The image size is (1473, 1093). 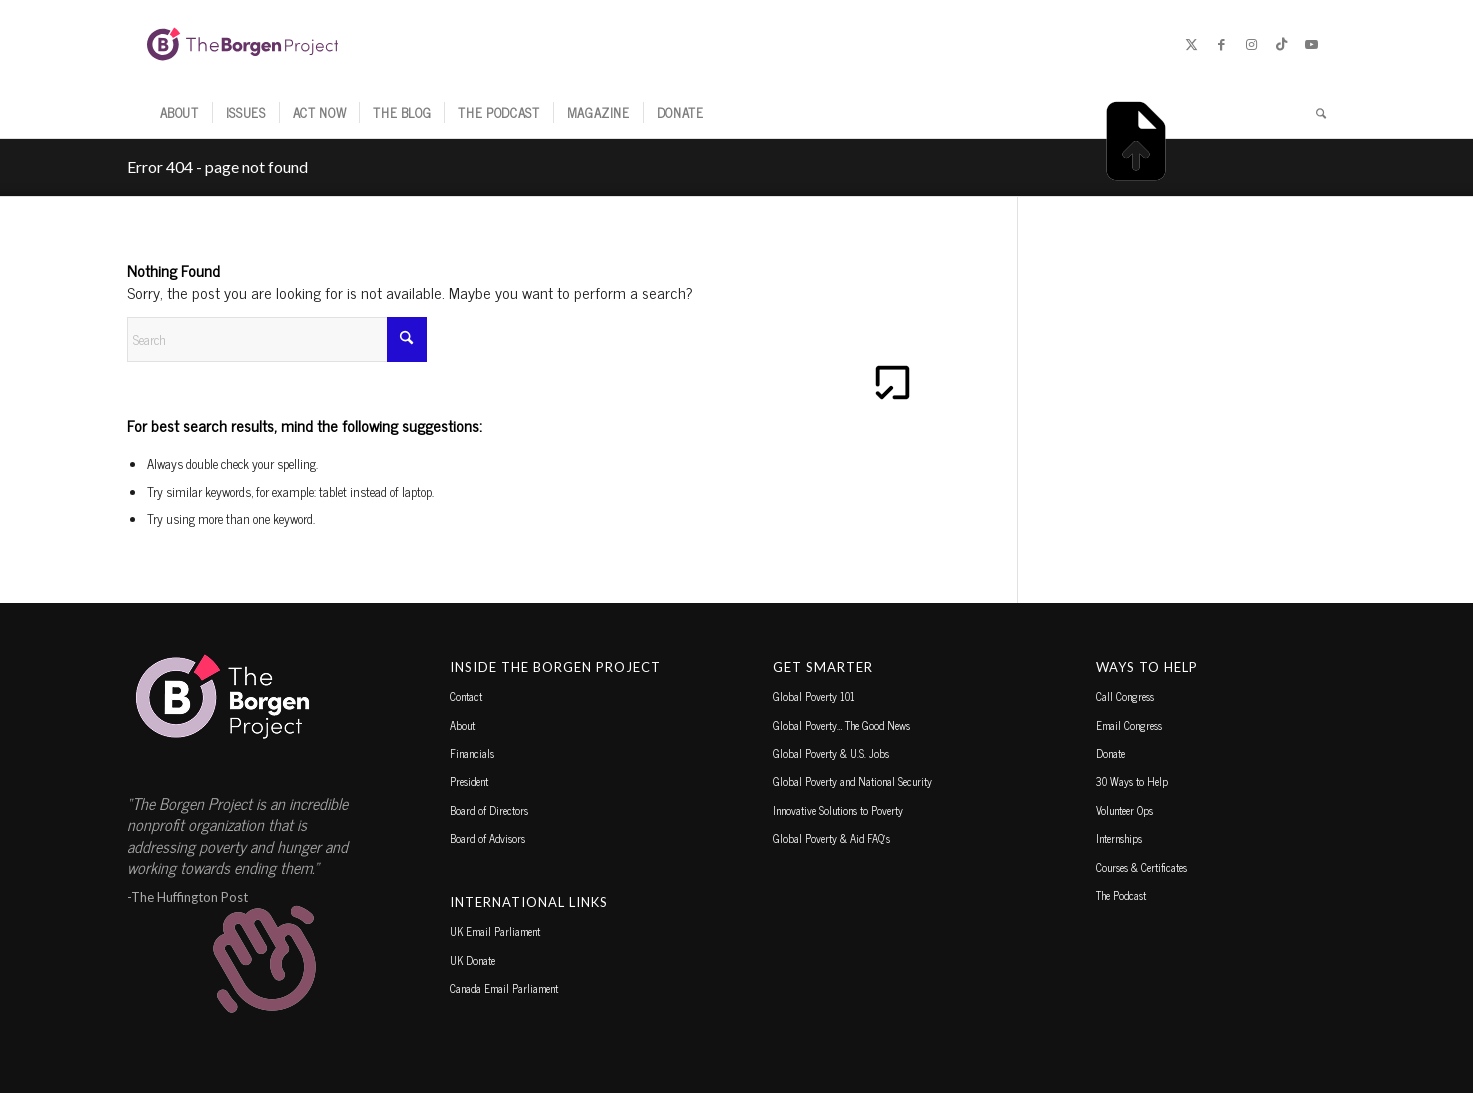 I want to click on upload a file, so click(x=1136, y=141).